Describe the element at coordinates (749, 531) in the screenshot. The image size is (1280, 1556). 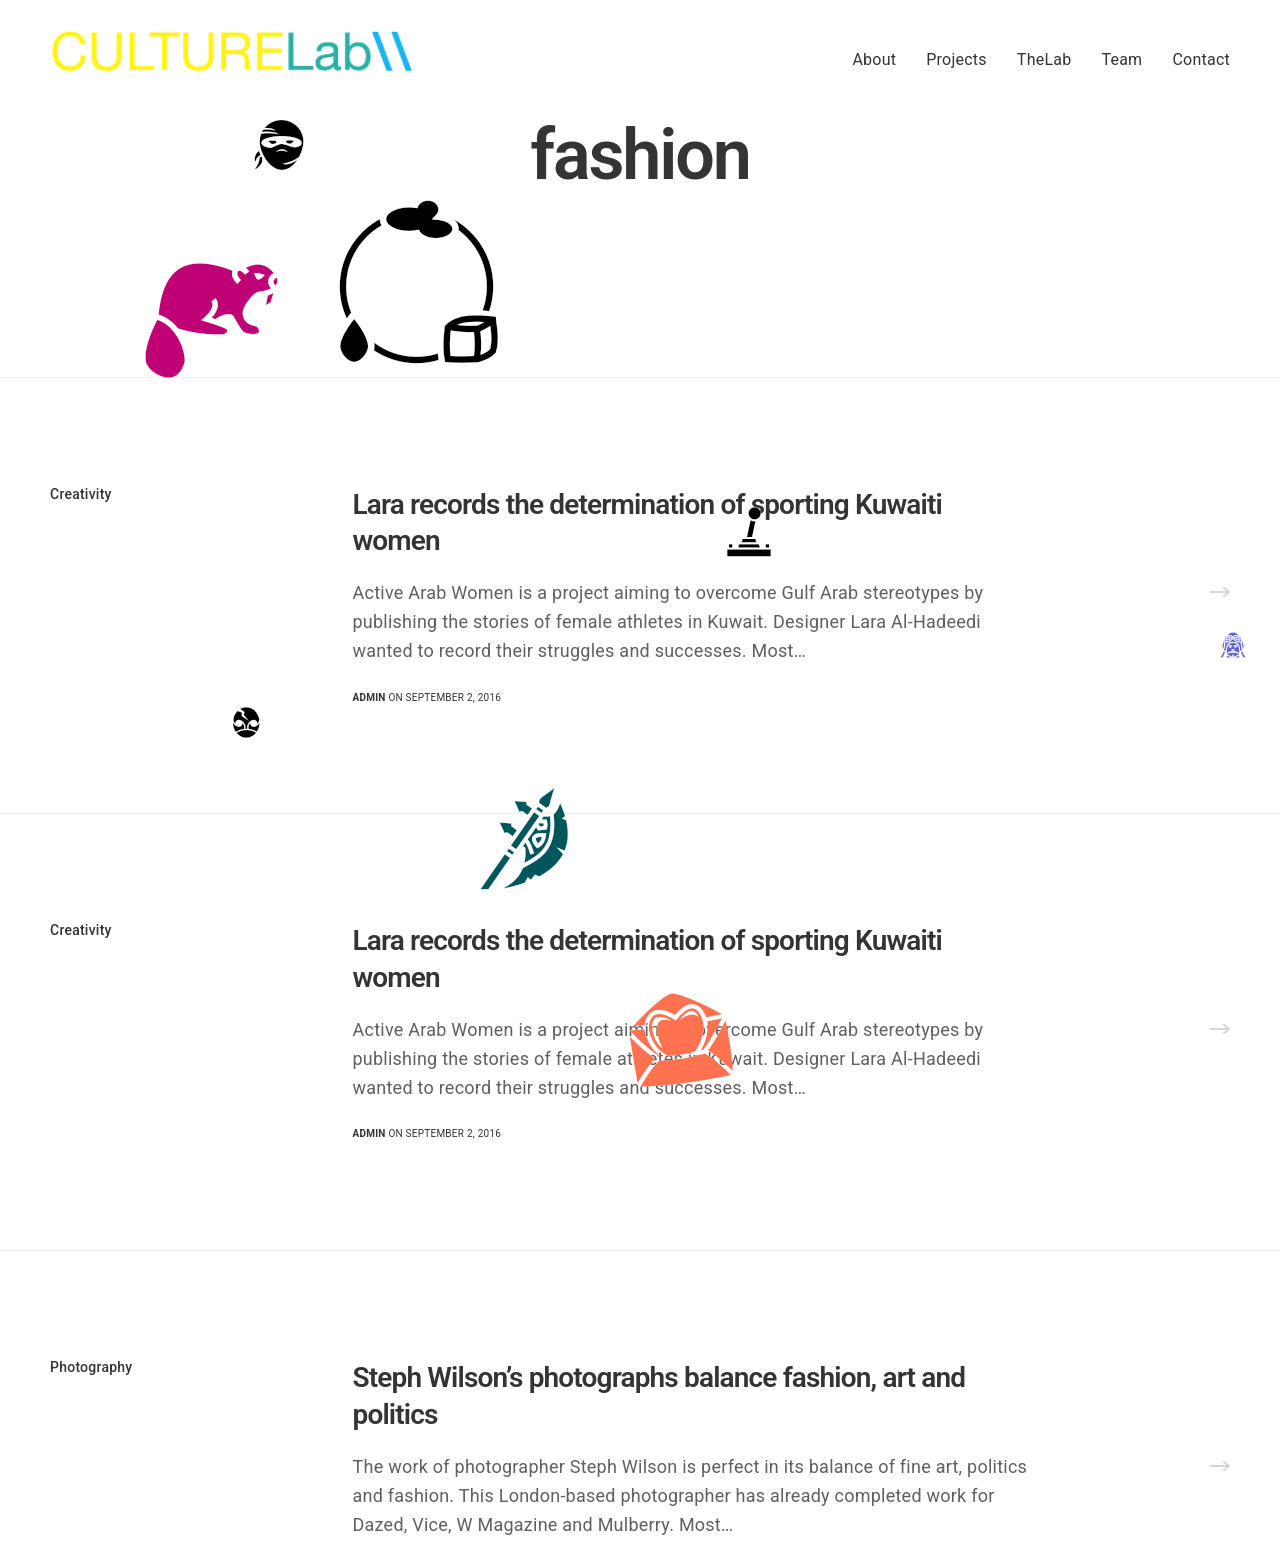
I see `access game controls or gaming mode` at that location.